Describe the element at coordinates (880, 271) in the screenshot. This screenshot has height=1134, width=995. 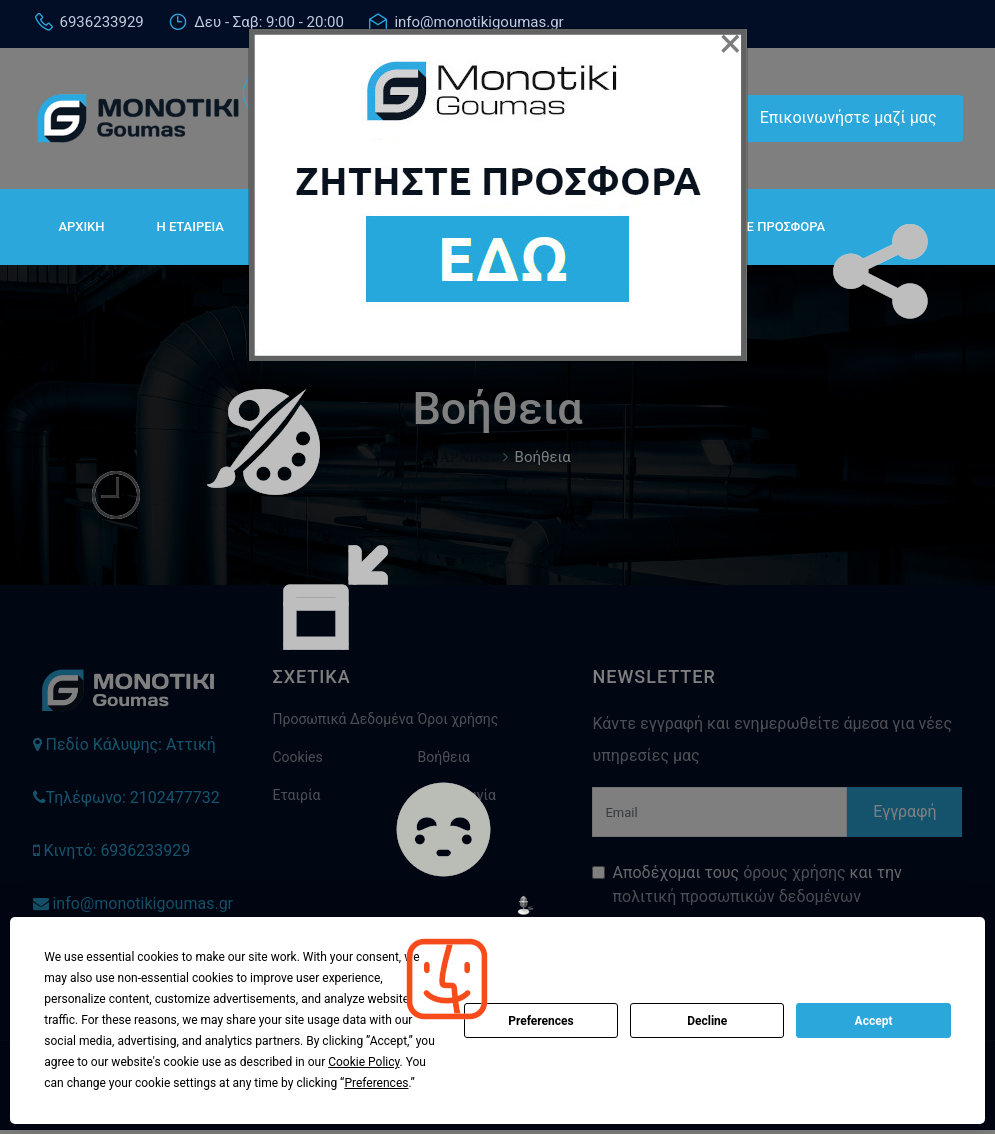
I see `share this item with others` at that location.